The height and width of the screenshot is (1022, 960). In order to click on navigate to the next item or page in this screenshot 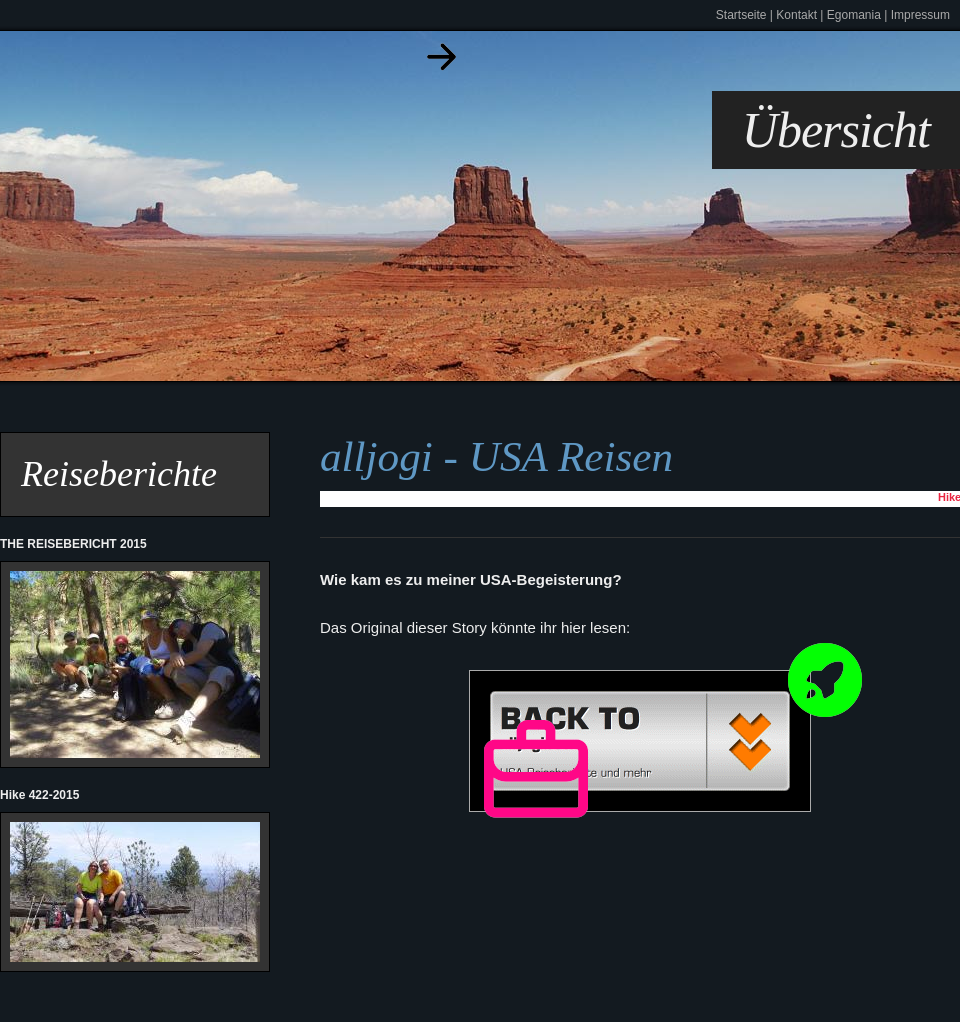, I will do `click(440, 57)`.